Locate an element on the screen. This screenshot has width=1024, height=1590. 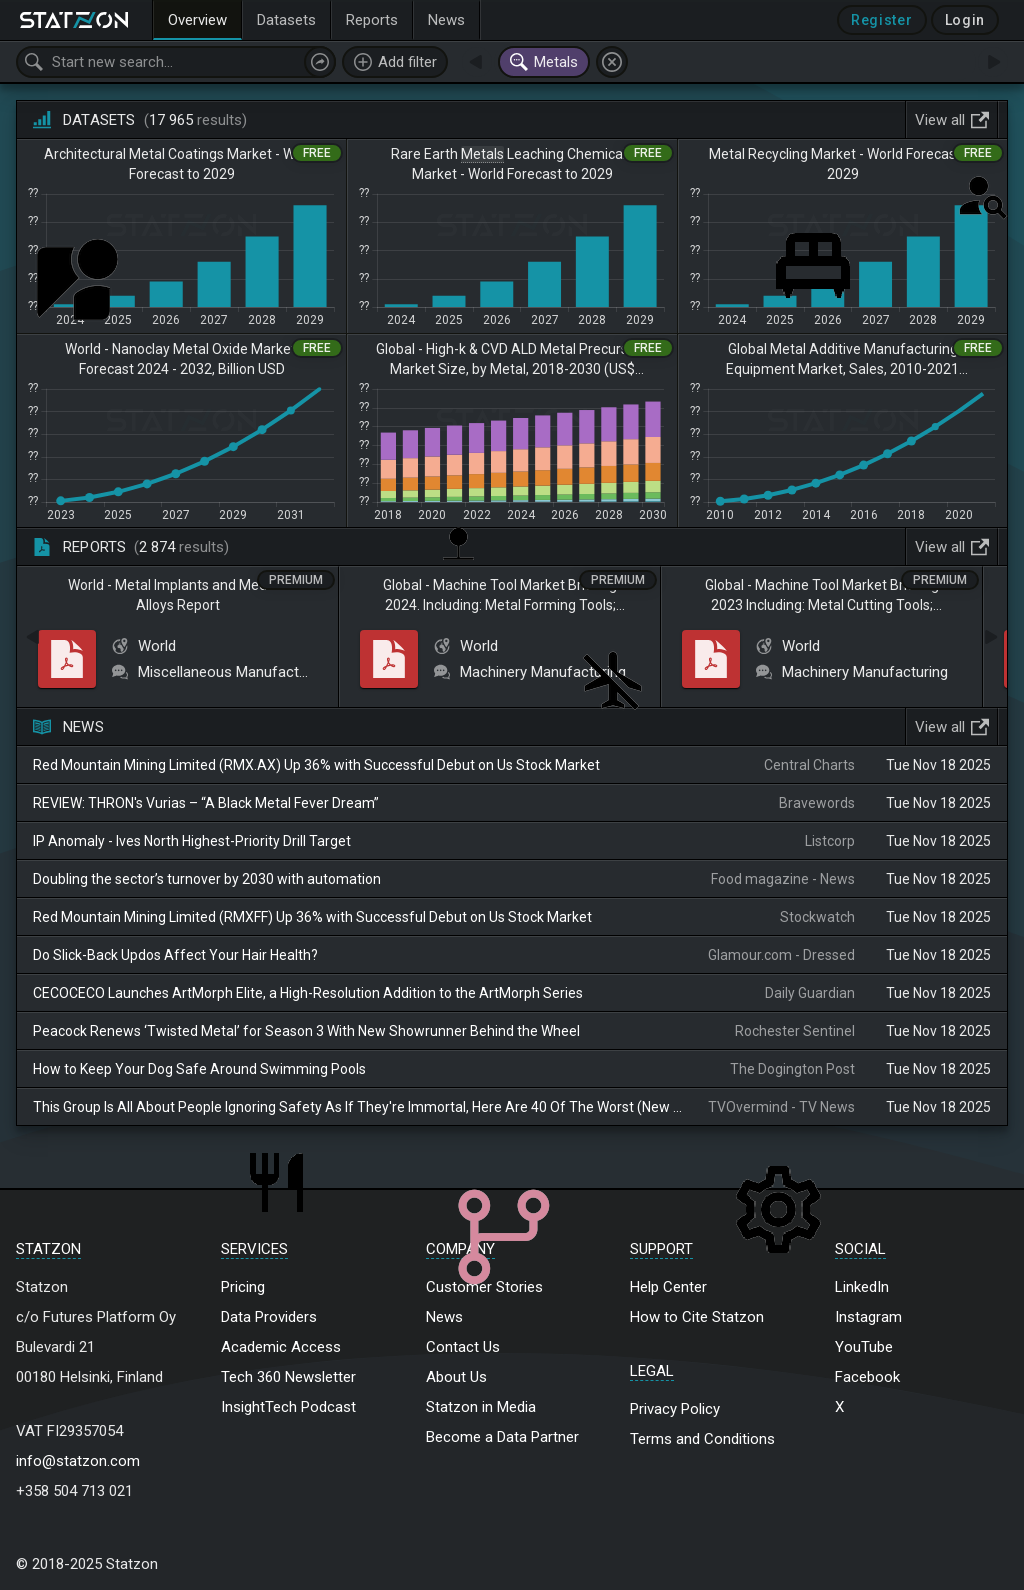
mark a location on the map is located at coordinates (458, 544).